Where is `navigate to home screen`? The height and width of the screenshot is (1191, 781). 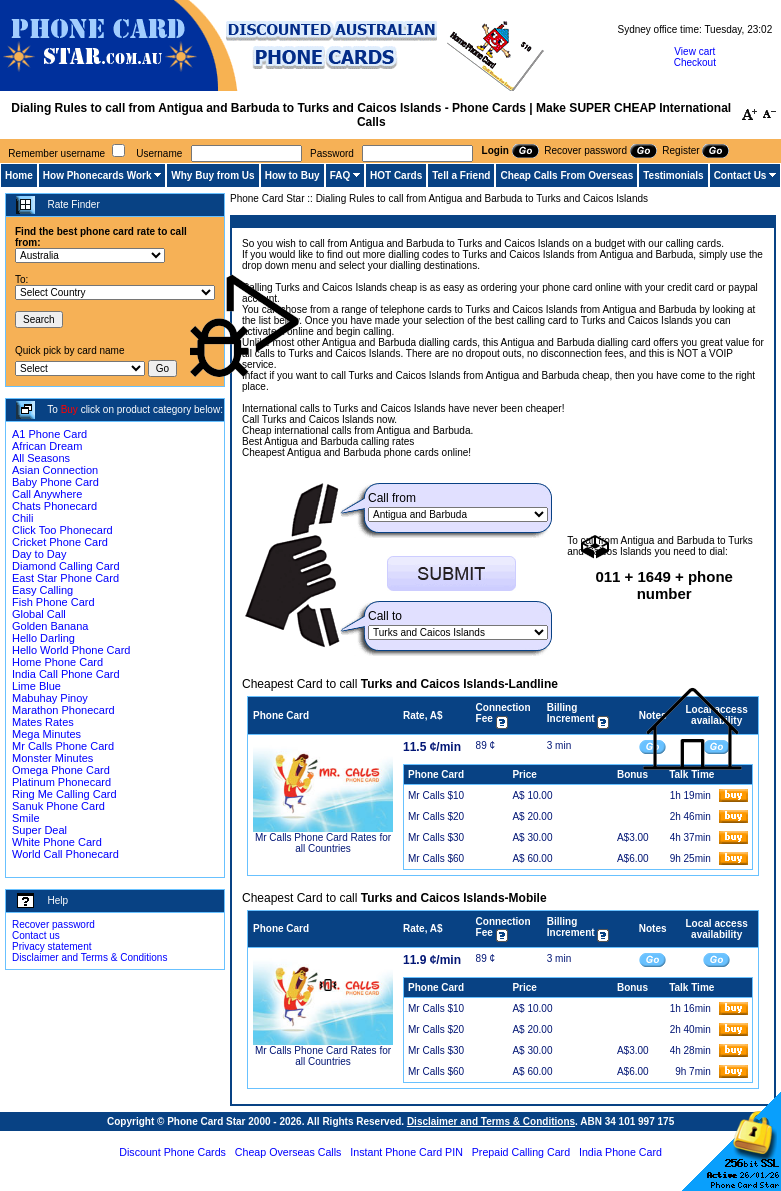 navigate to home screen is located at coordinates (692, 730).